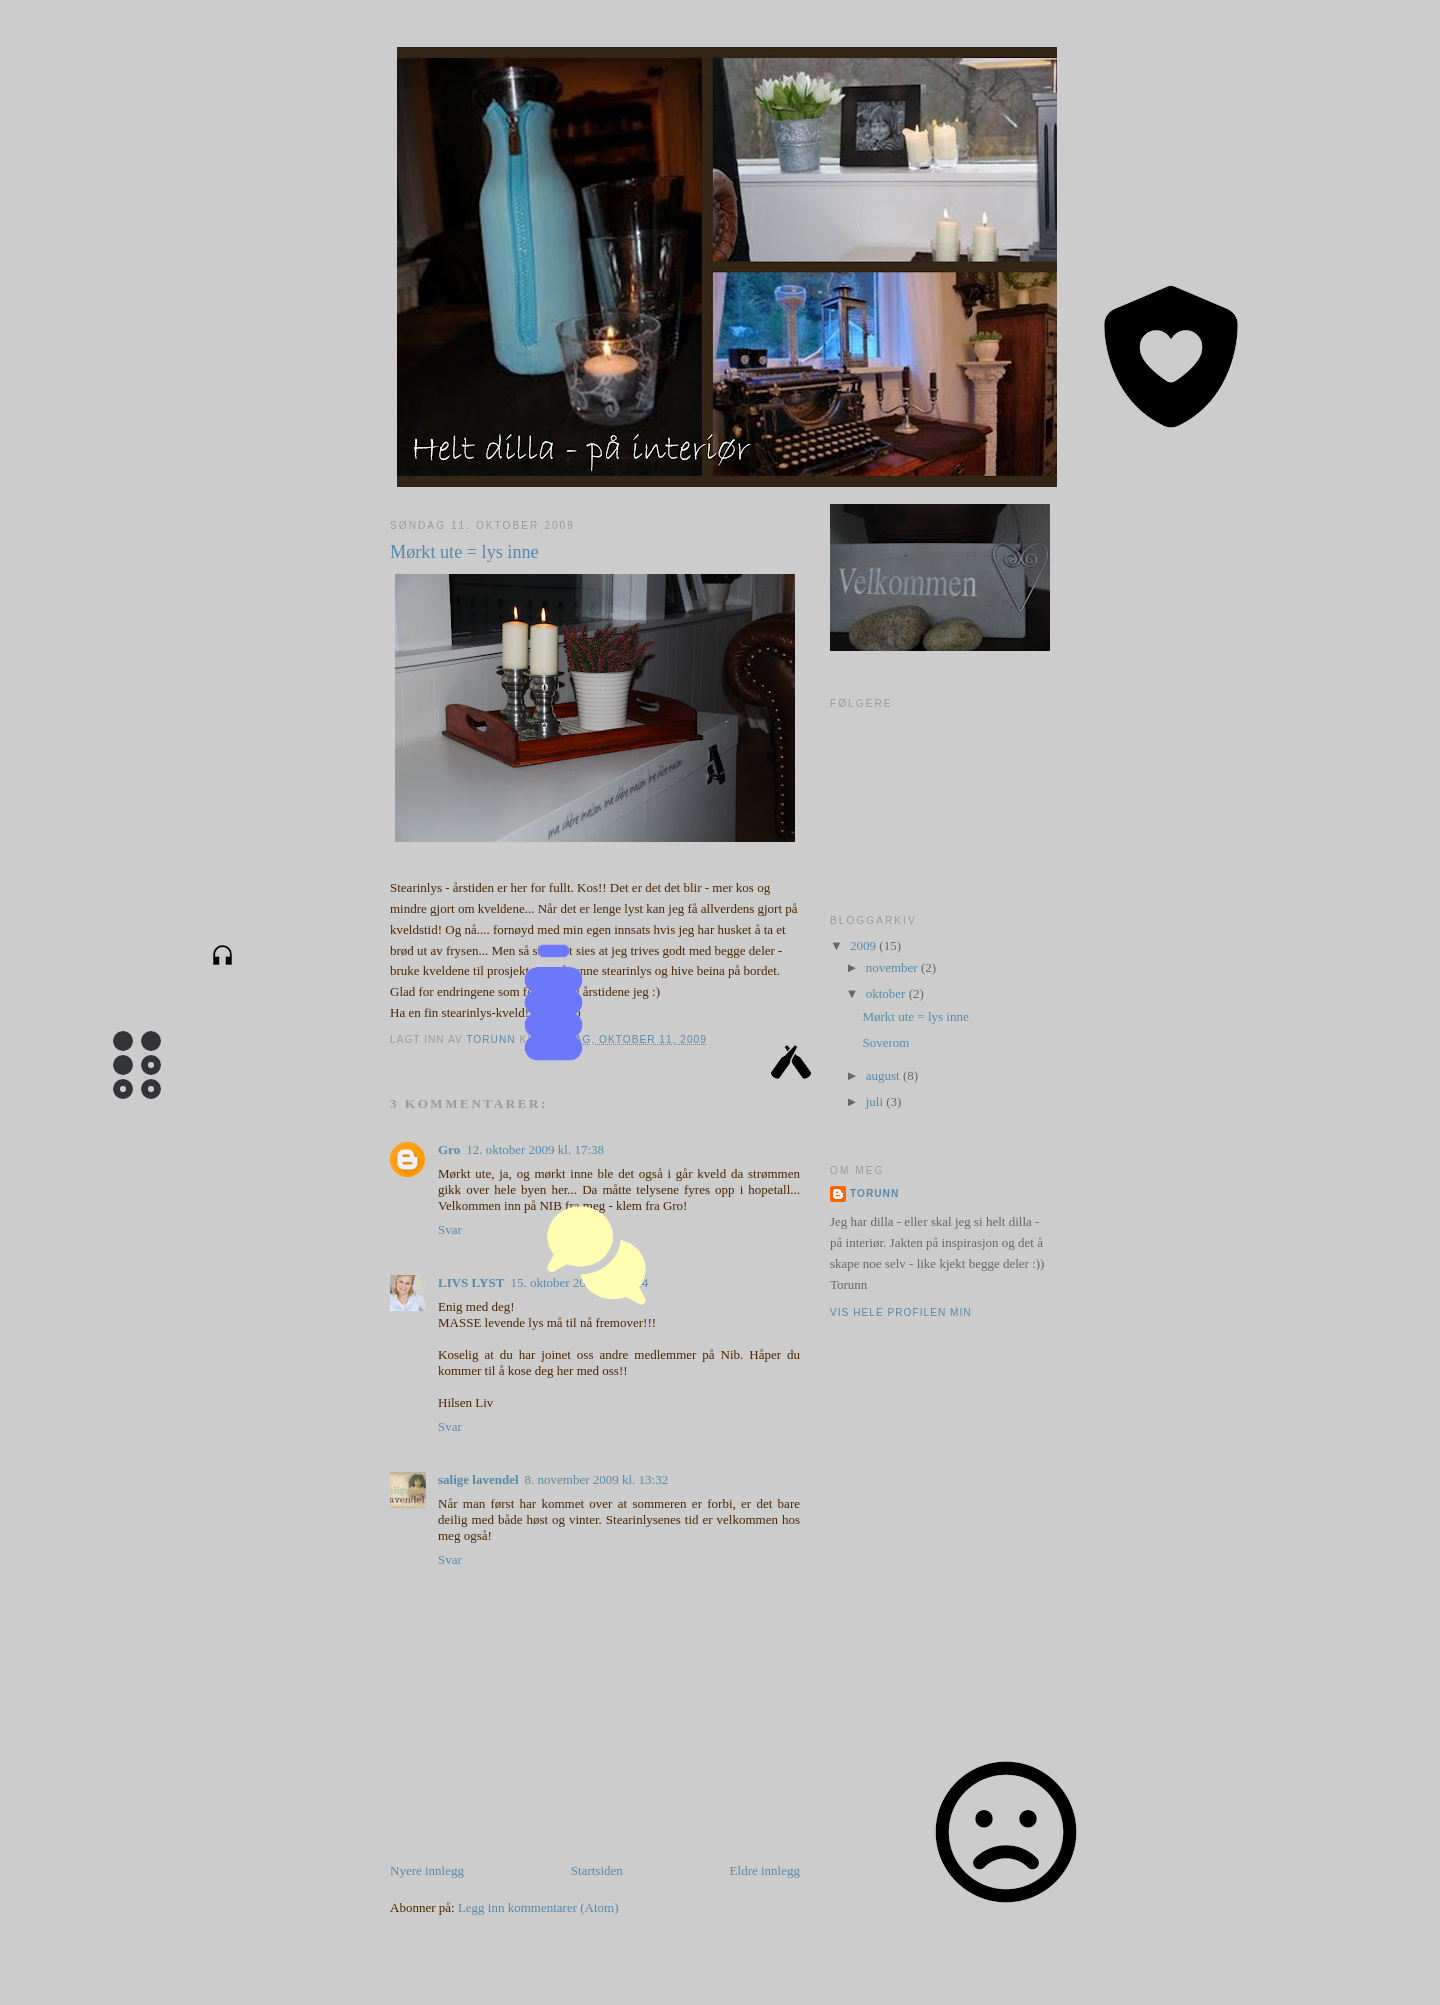 The height and width of the screenshot is (2005, 1440). Describe the element at coordinates (553, 1002) in the screenshot. I see `track your water intake` at that location.